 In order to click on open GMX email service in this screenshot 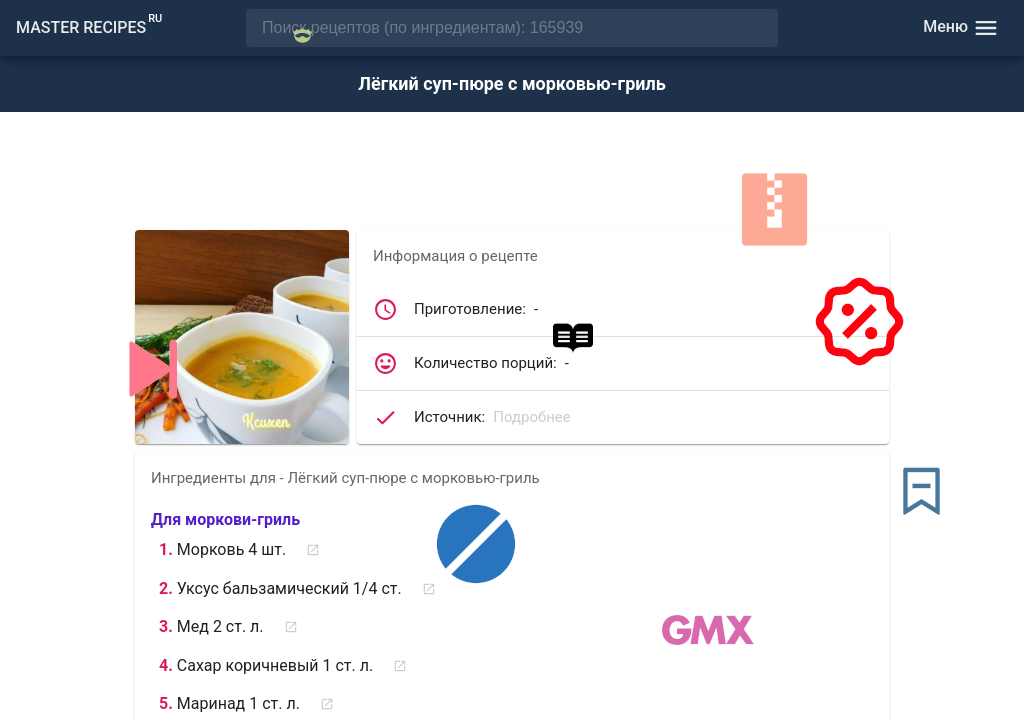, I will do `click(708, 630)`.